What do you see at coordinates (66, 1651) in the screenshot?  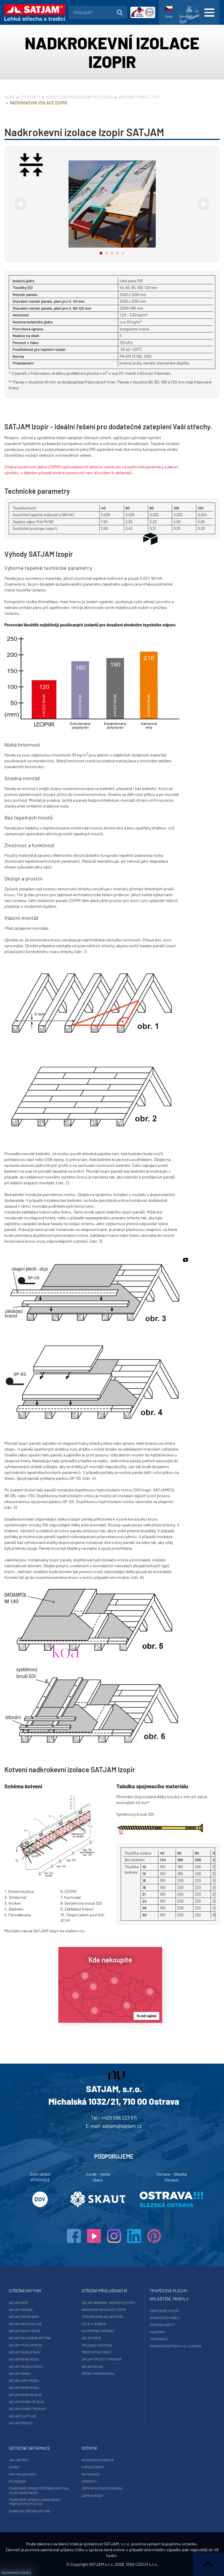 I see `navigate to the Koa framework homepage` at bounding box center [66, 1651].